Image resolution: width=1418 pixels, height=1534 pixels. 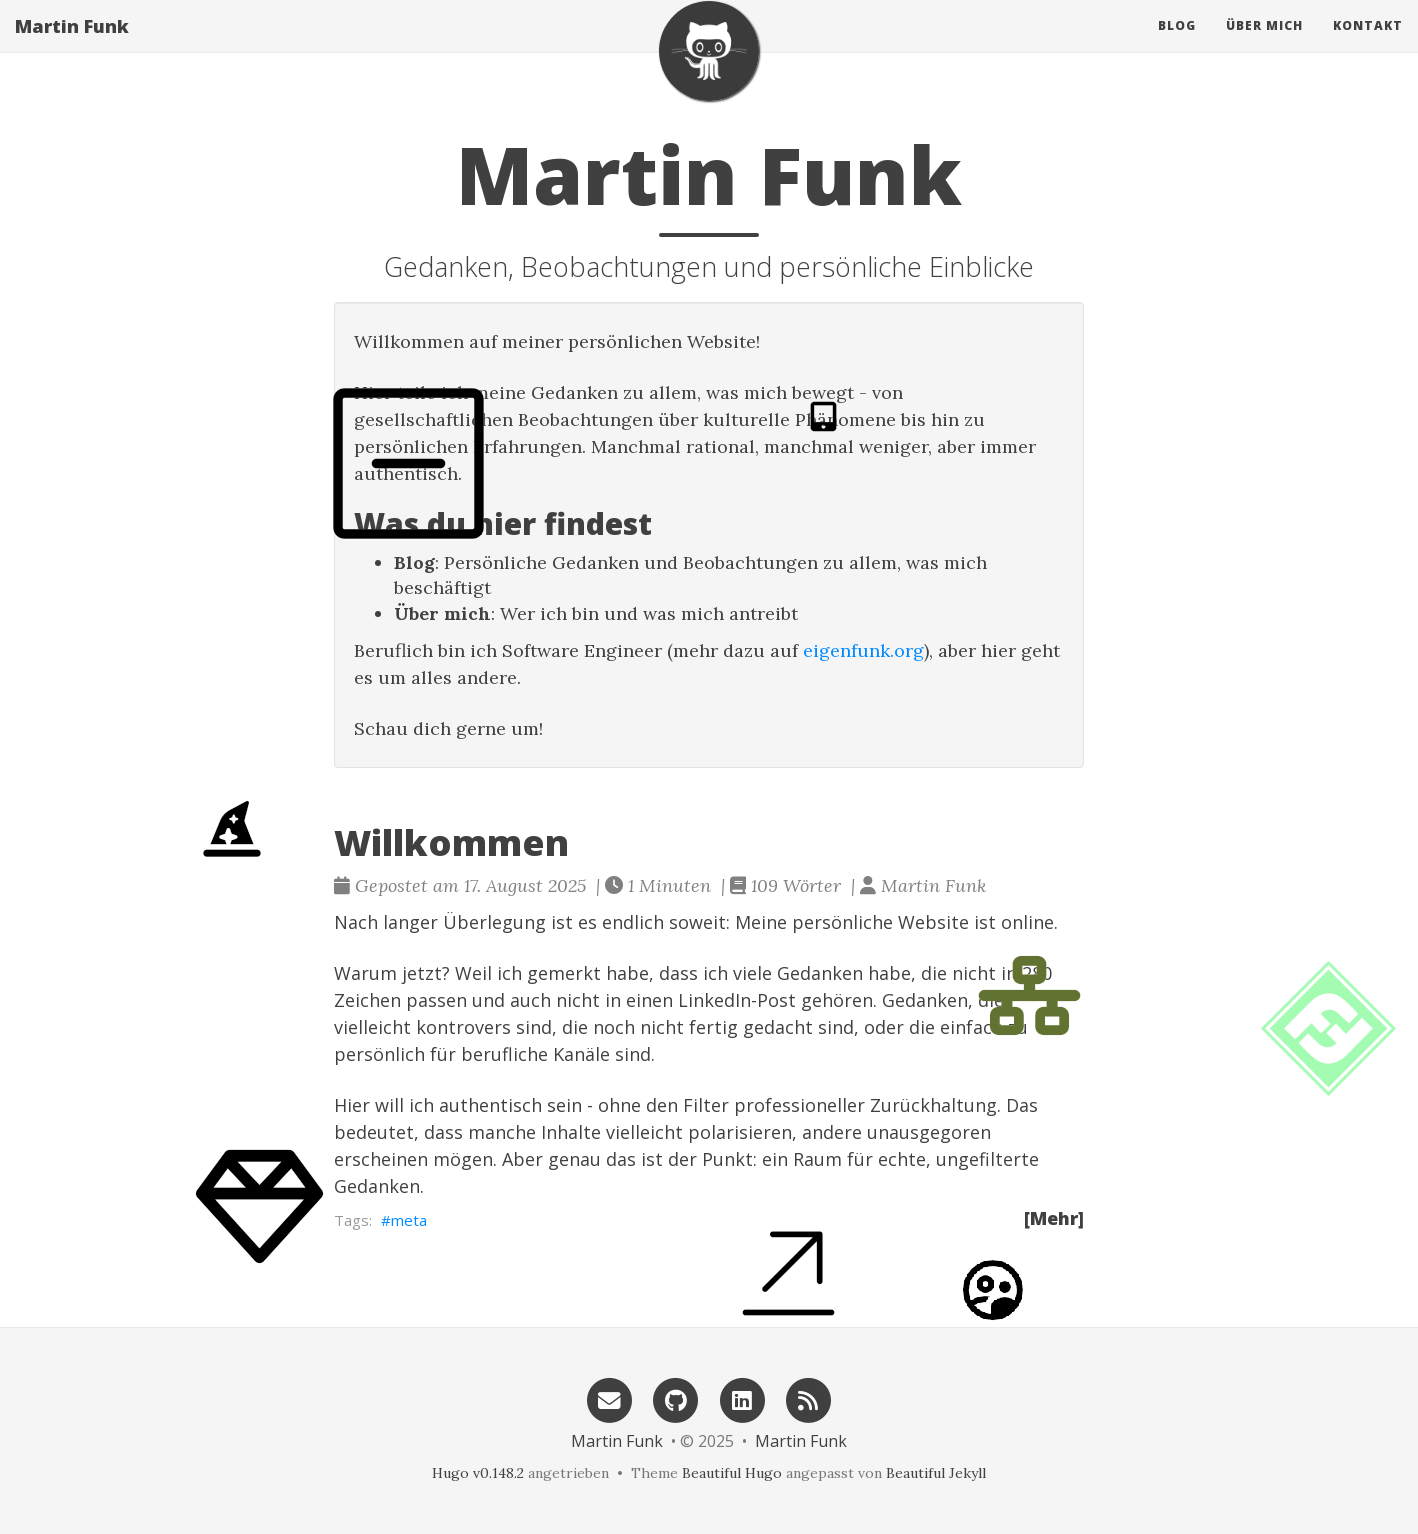 What do you see at coordinates (788, 1269) in the screenshot?
I see `open link in new window or tab` at bounding box center [788, 1269].